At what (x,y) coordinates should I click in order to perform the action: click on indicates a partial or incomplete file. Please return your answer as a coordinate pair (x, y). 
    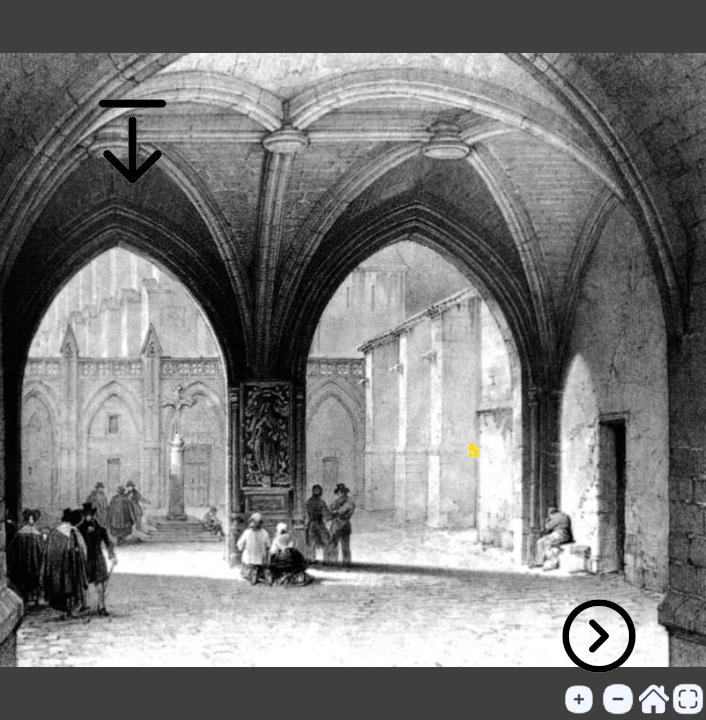
    Looking at the image, I should click on (473, 450).